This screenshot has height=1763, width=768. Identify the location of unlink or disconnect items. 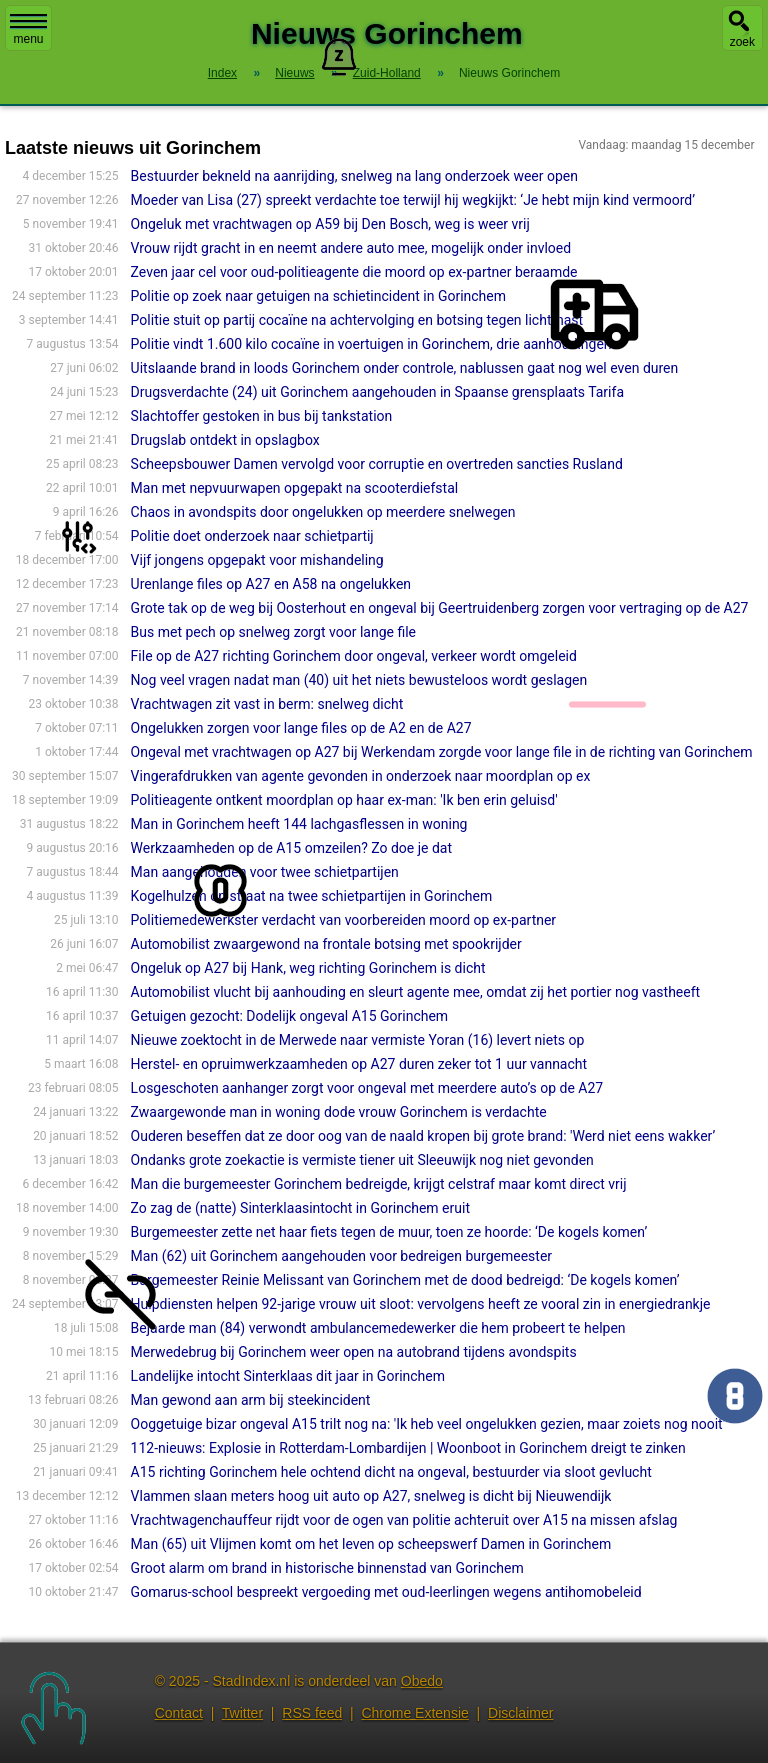
(120, 1294).